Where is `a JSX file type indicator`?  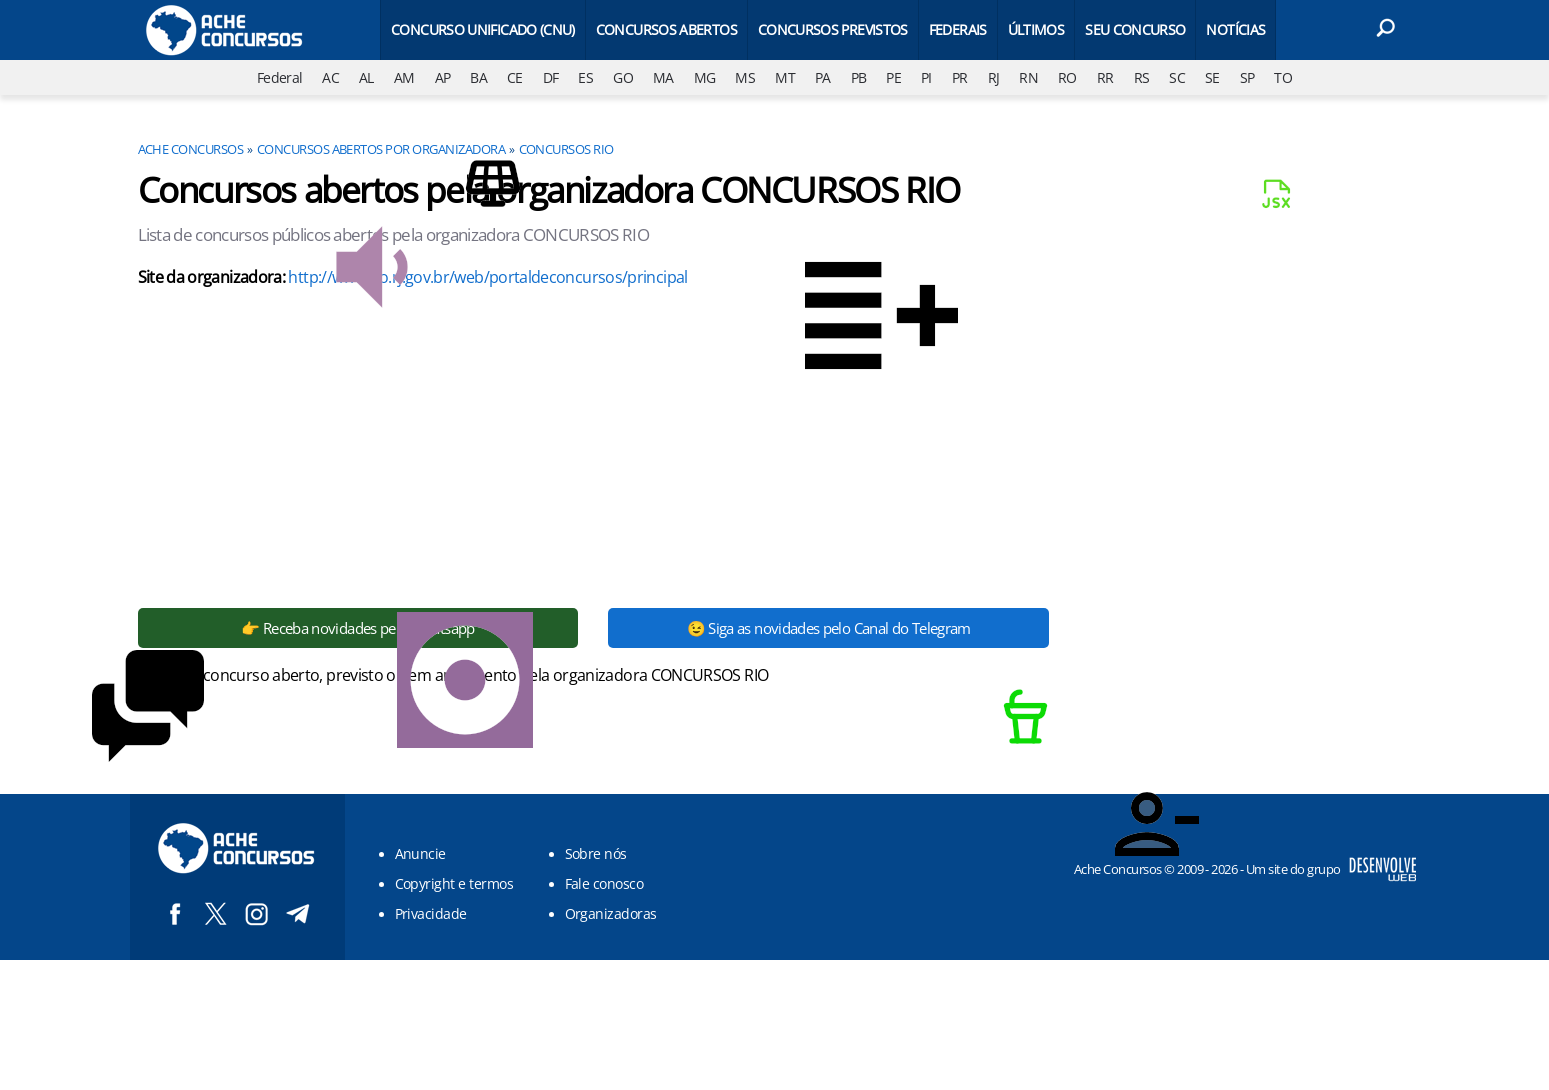 a JSX file type indicator is located at coordinates (1277, 195).